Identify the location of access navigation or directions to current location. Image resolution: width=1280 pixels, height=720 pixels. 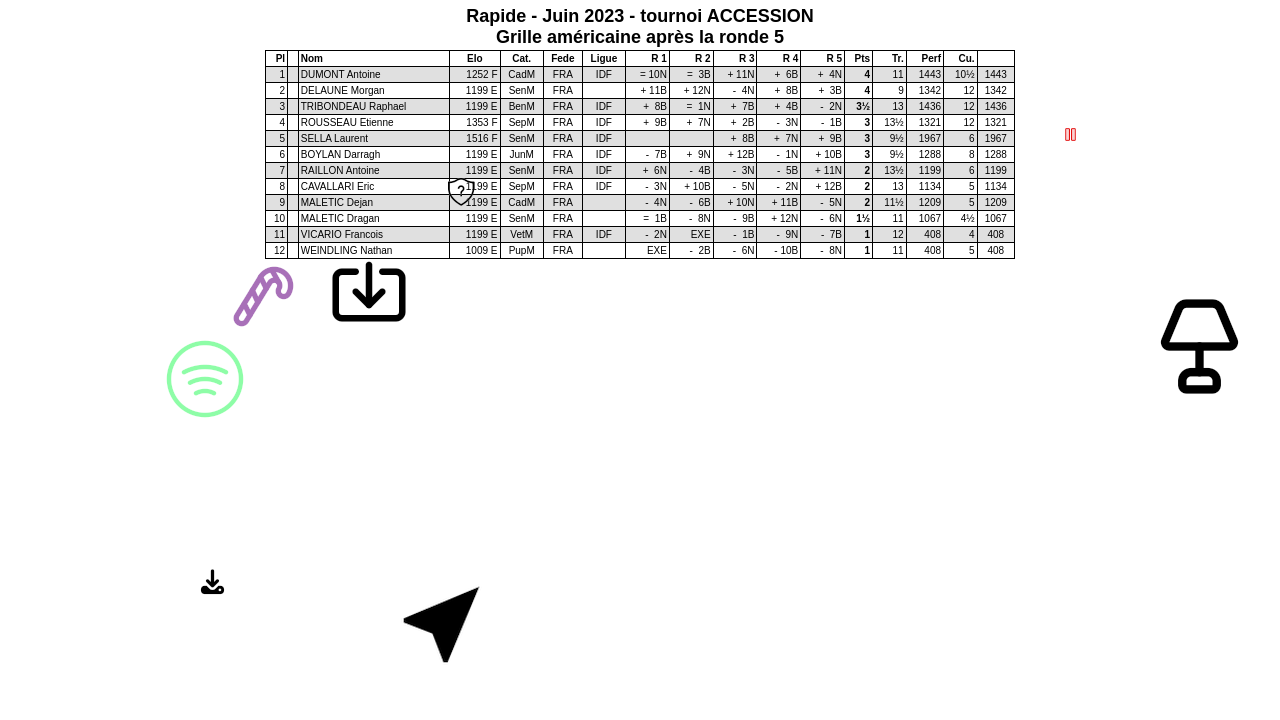
(441, 624).